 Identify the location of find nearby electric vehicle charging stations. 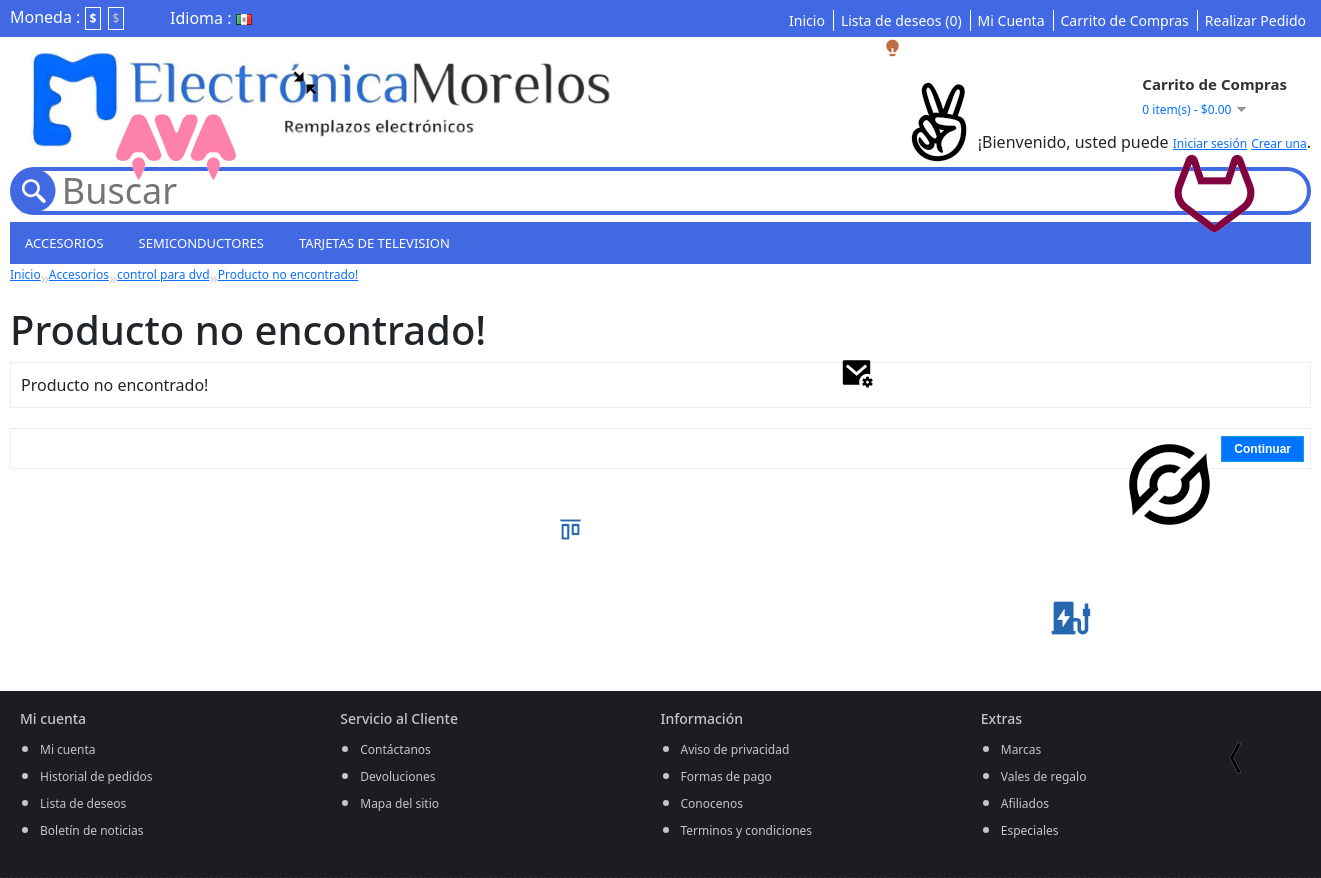
(1070, 618).